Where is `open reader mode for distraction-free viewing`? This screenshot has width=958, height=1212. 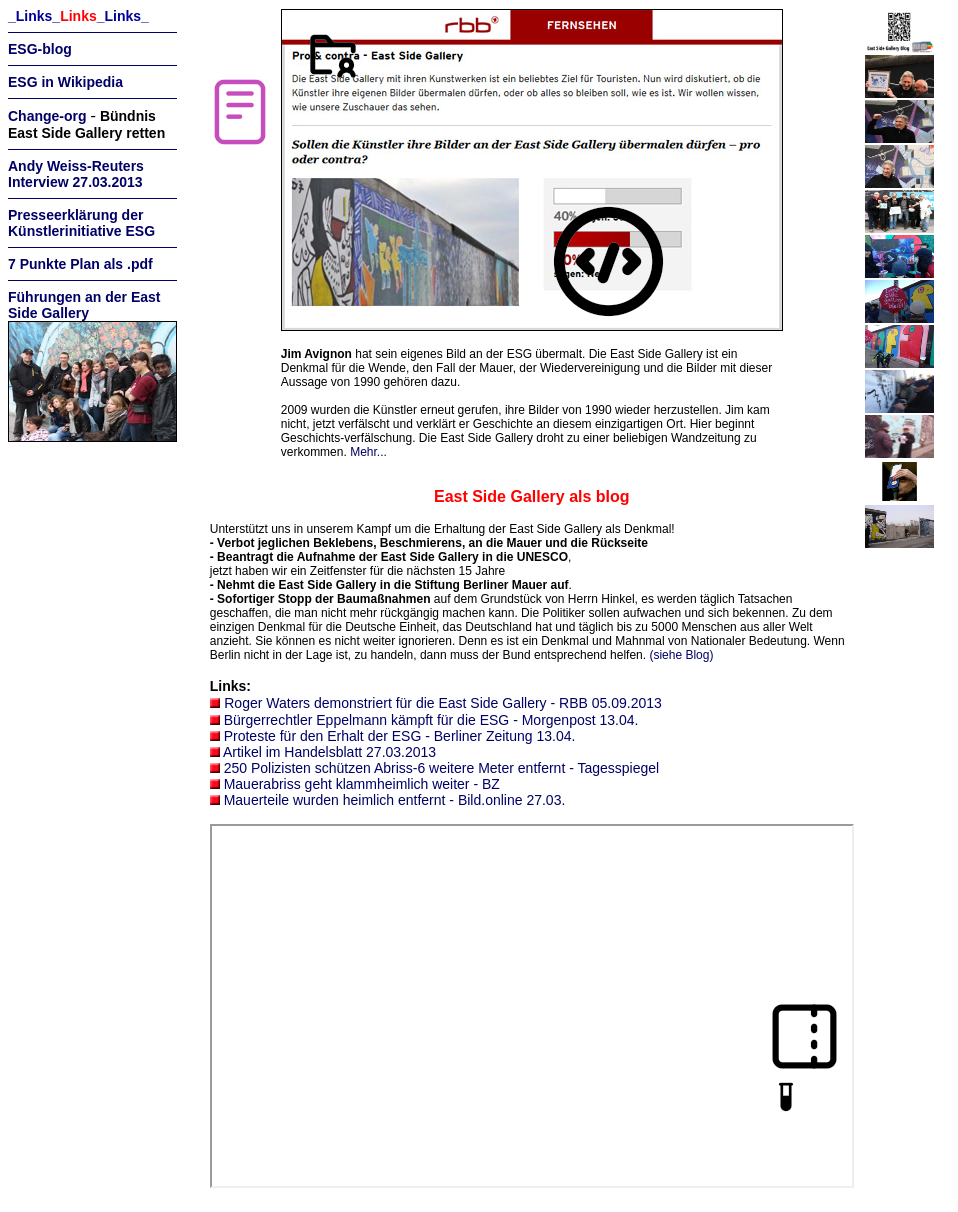 open reader mode for distraction-free viewing is located at coordinates (240, 112).